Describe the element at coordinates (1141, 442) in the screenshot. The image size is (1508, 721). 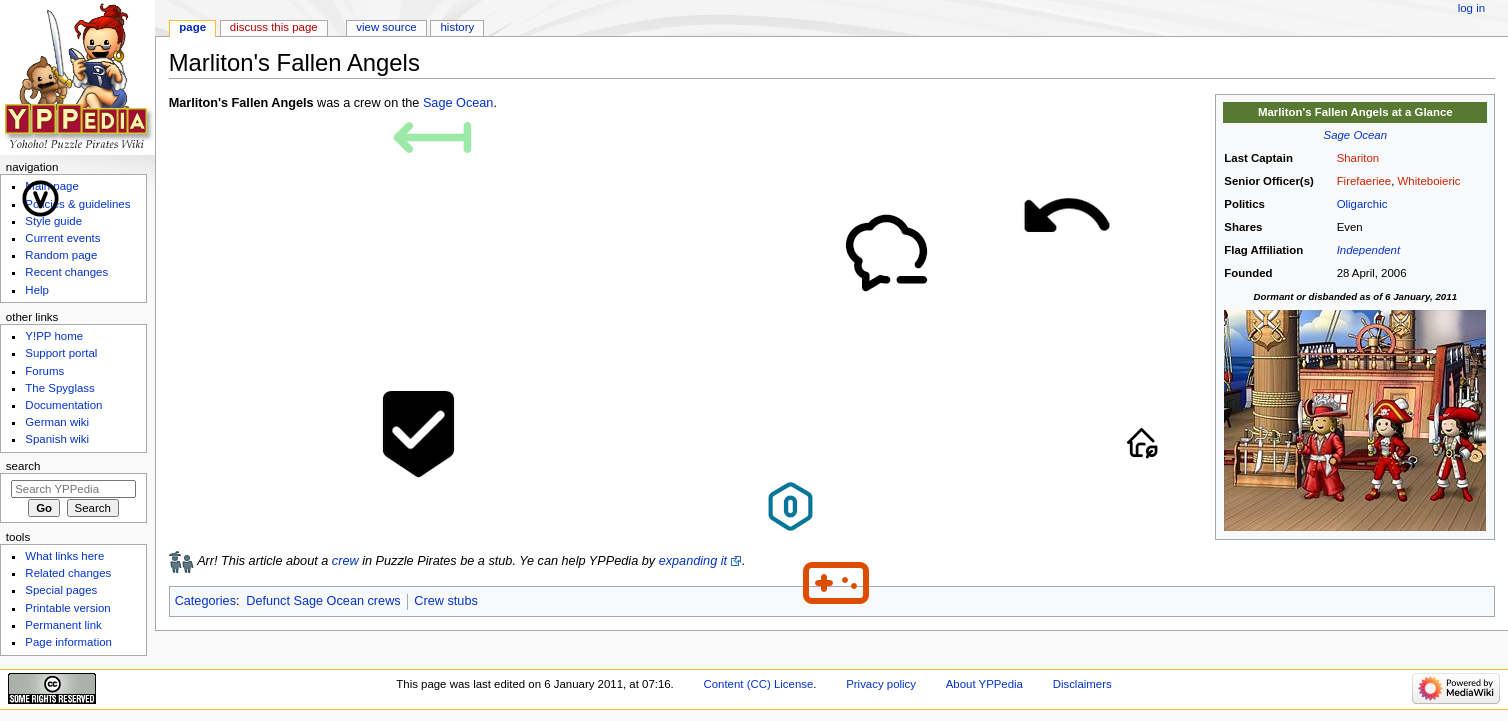
I see `view eco-friendly home settings` at that location.